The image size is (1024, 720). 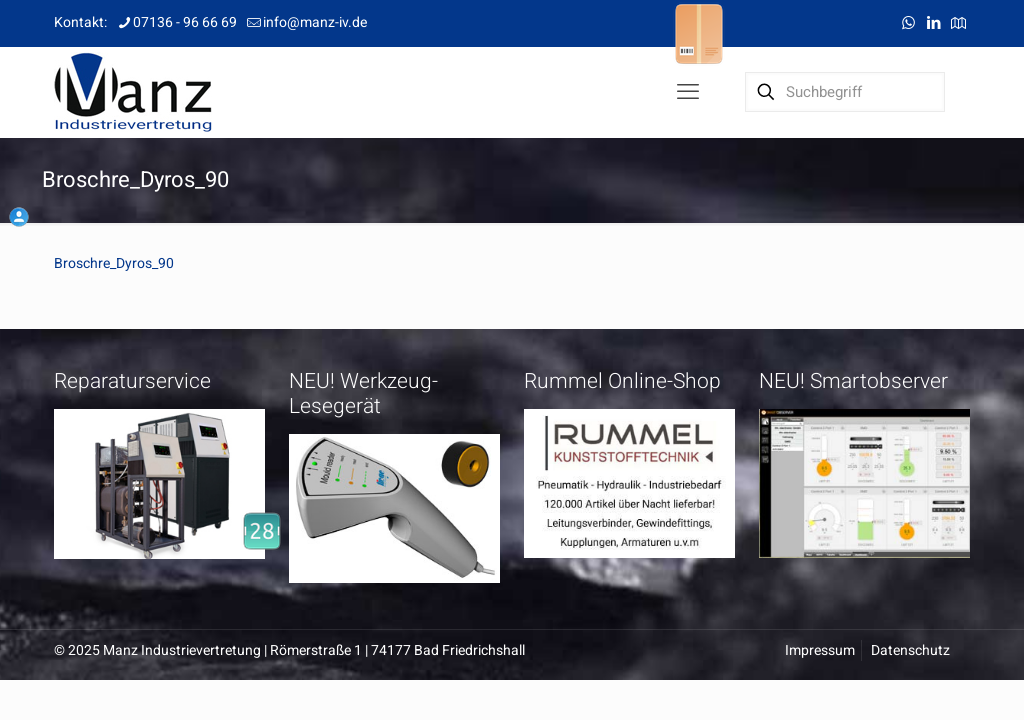 What do you see at coordinates (699, 34) in the screenshot?
I see `open a package or archive file` at bounding box center [699, 34].